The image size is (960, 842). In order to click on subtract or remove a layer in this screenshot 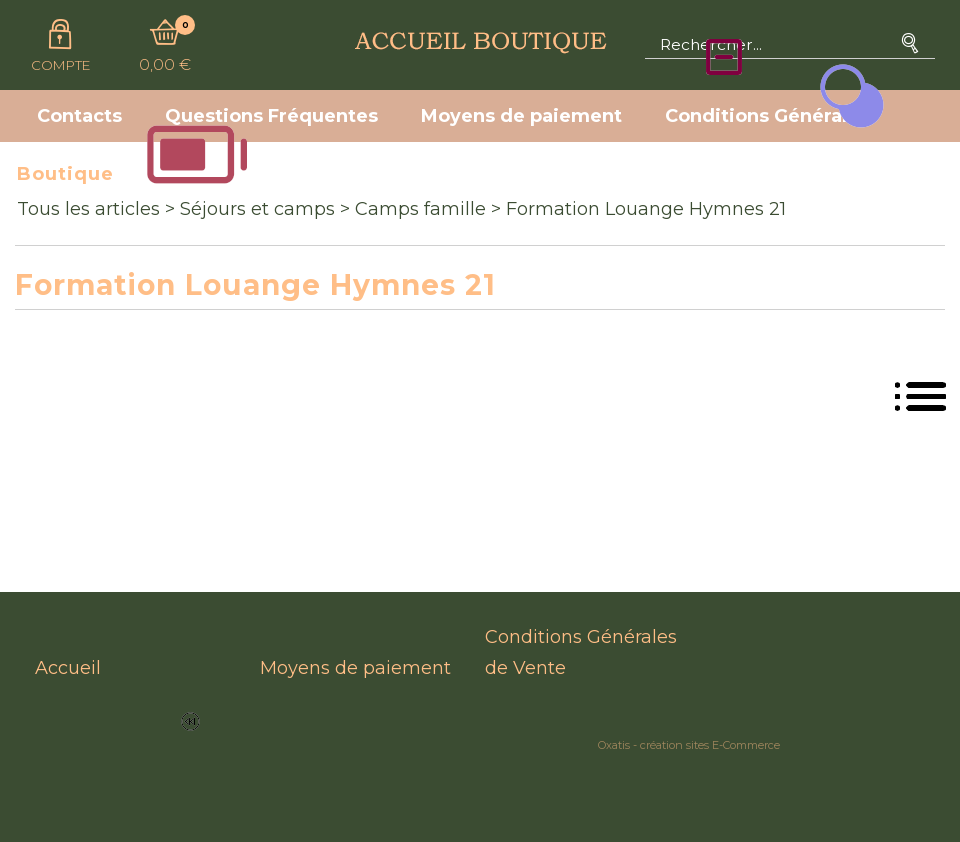, I will do `click(852, 96)`.